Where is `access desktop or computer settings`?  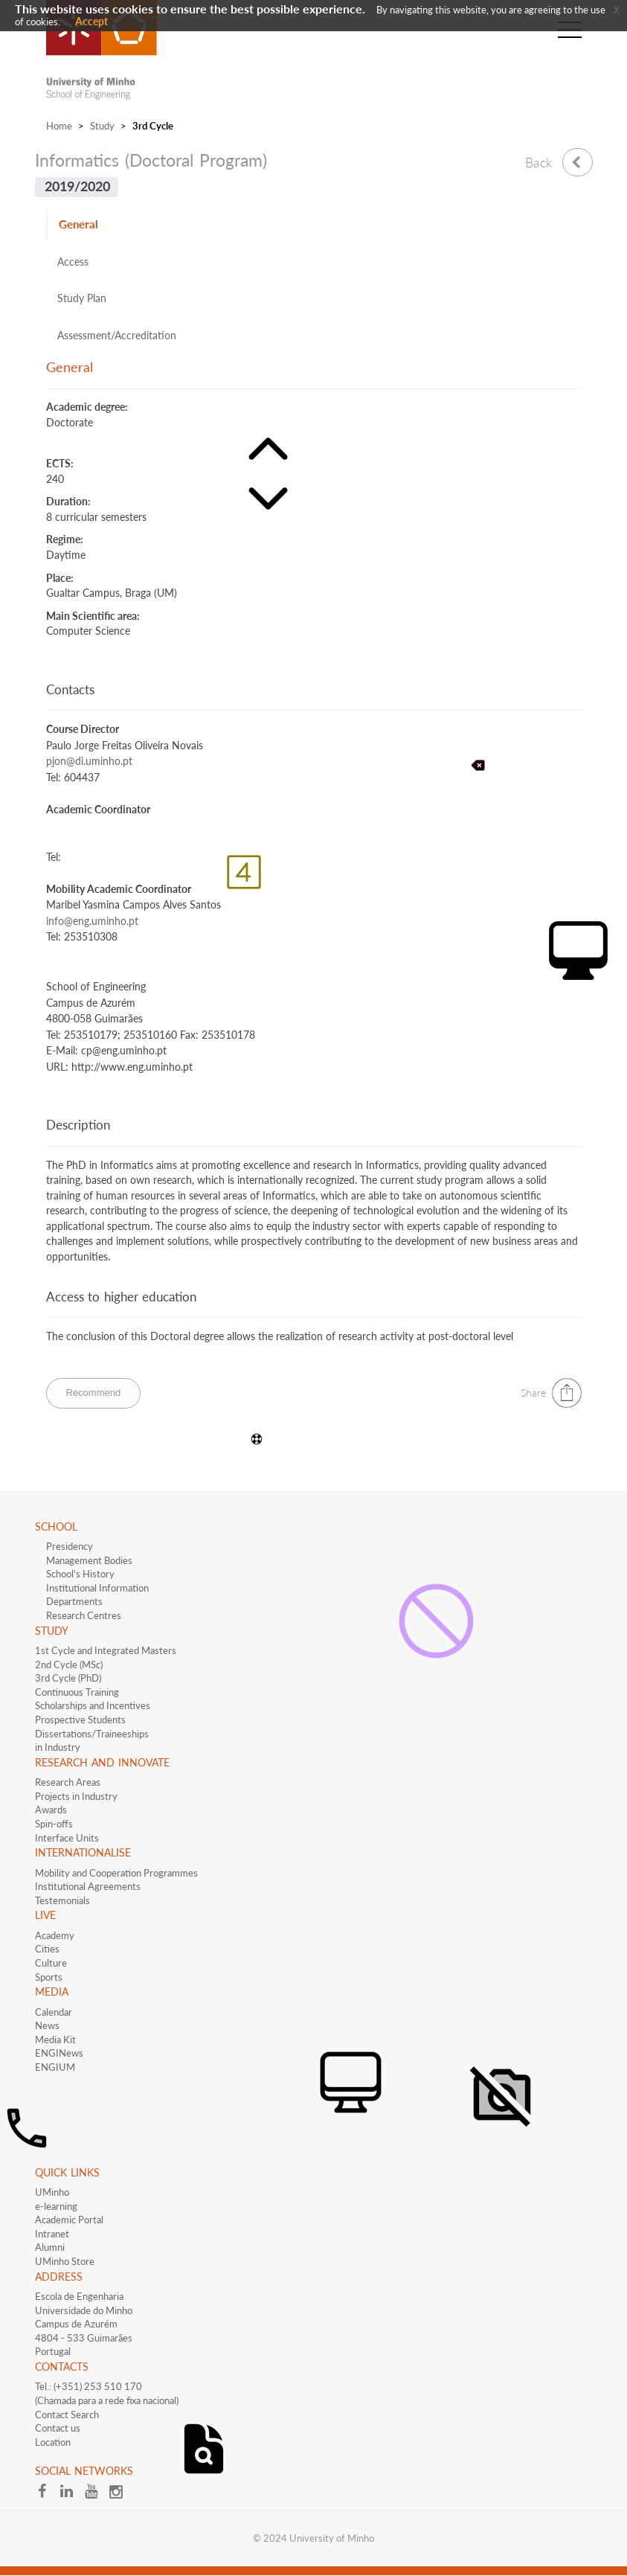 access desktop or computer settings is located at coordinates (578, 950).